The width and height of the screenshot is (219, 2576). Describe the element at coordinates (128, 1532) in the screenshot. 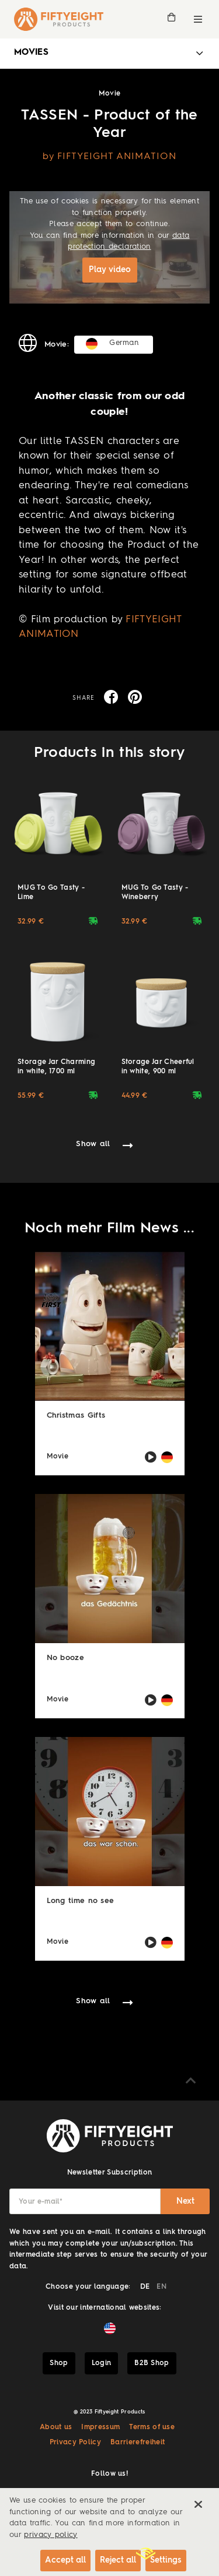

I see `open prezi presentation software` at that location.